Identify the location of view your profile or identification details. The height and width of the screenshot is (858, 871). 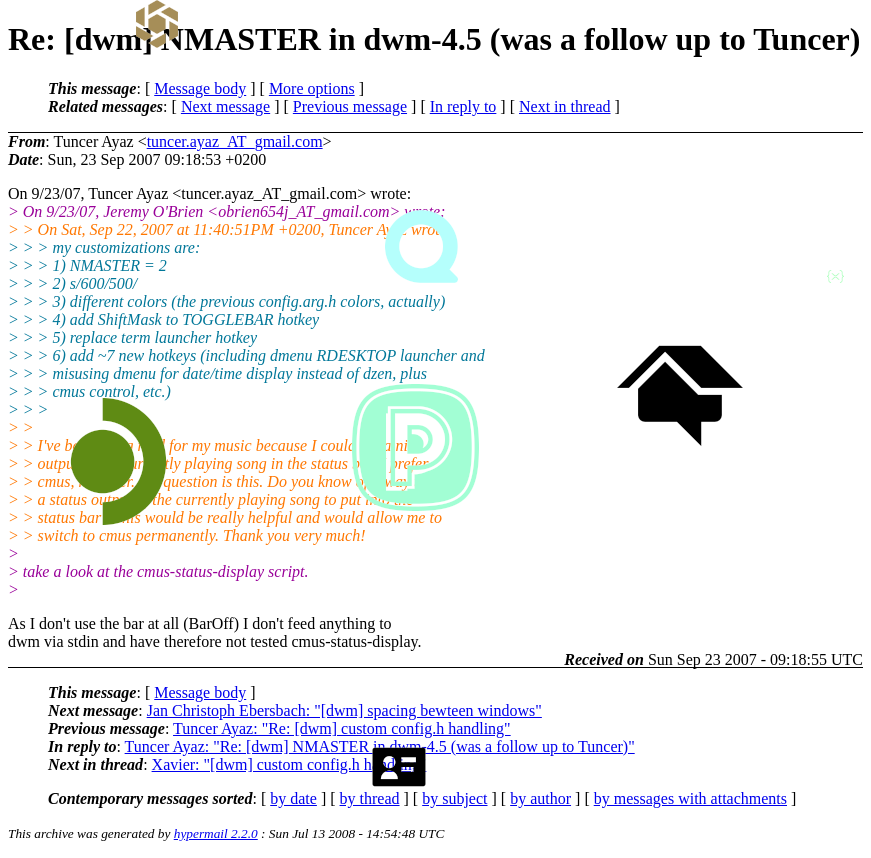
(399, 767).